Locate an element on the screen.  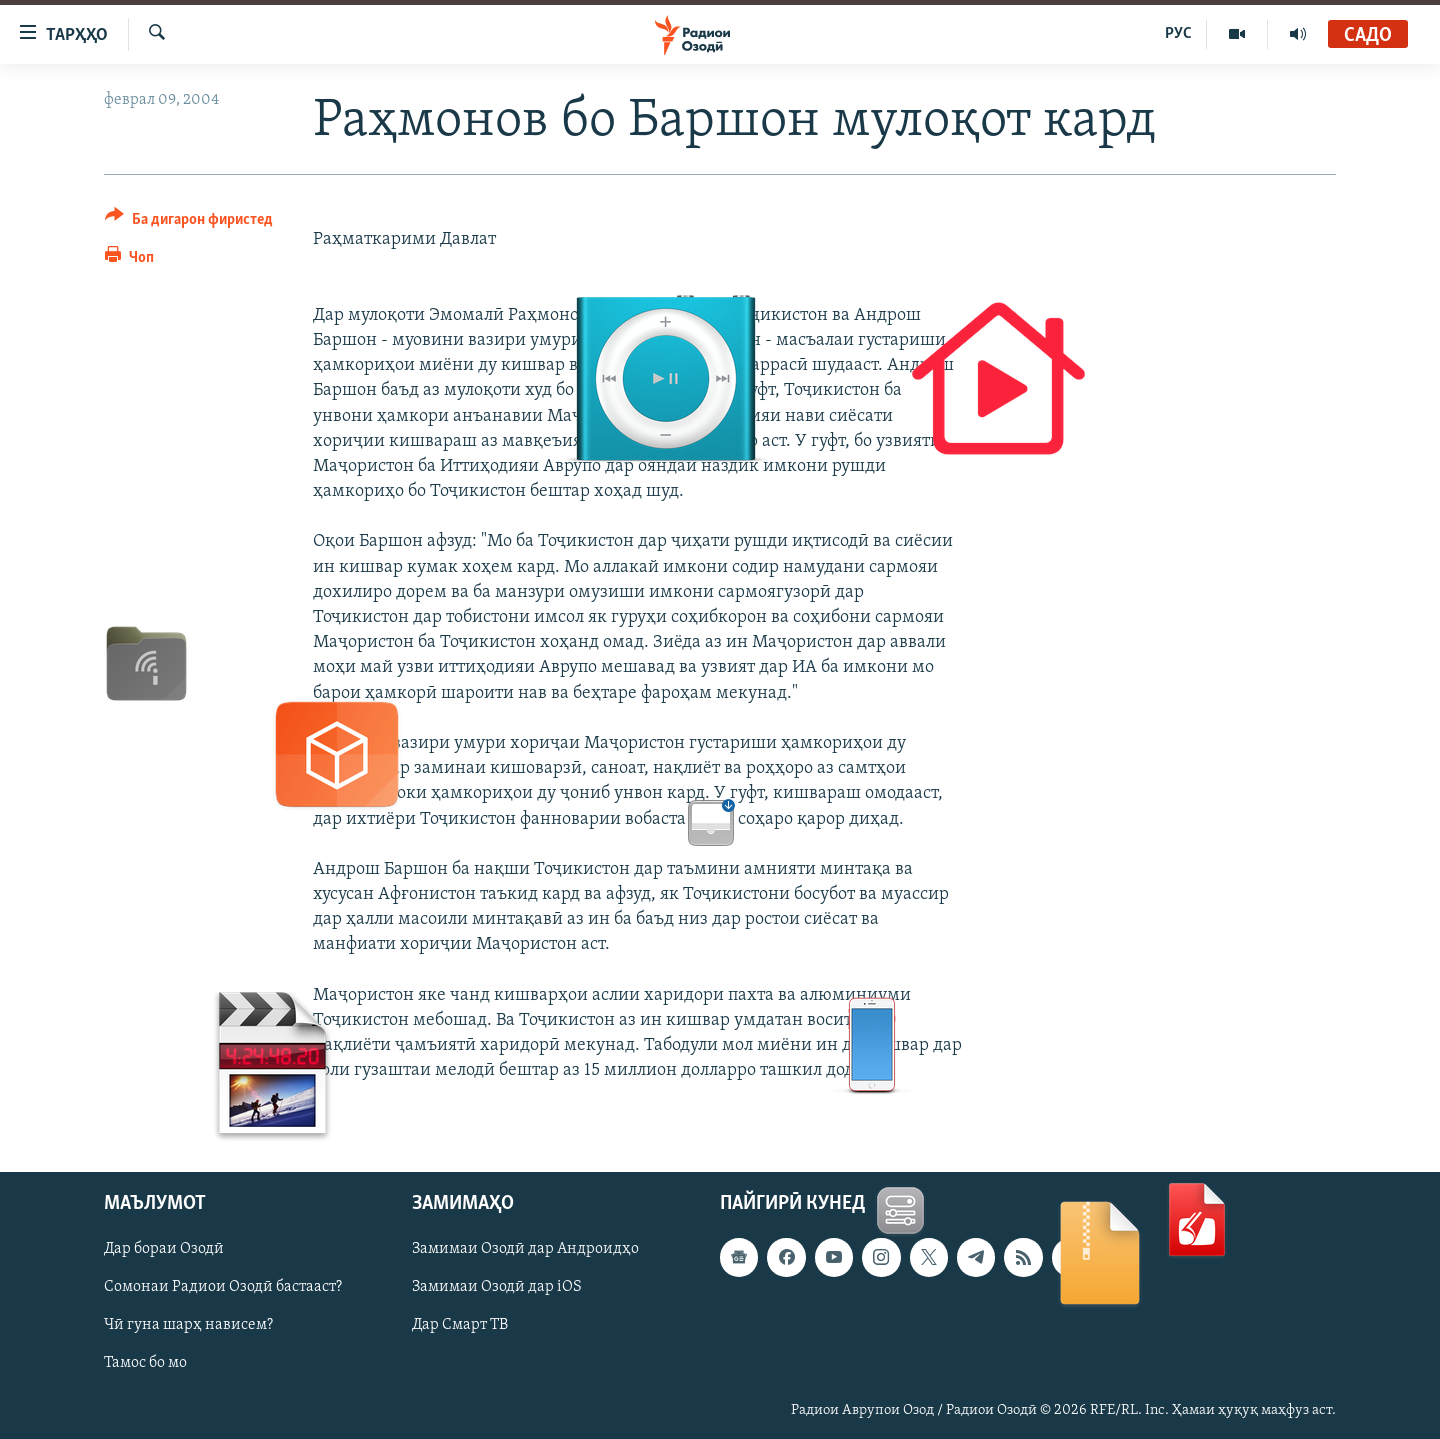
open interface design application is located at coordinates (900, 1210).